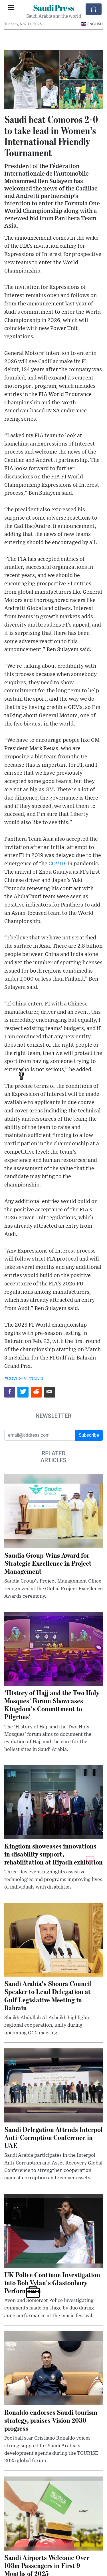 This screenshot has width=107, height=2576. Describe the element at coordinates (90, 1859) in the screenshot. I see `access TV or video streaming features` at that location.